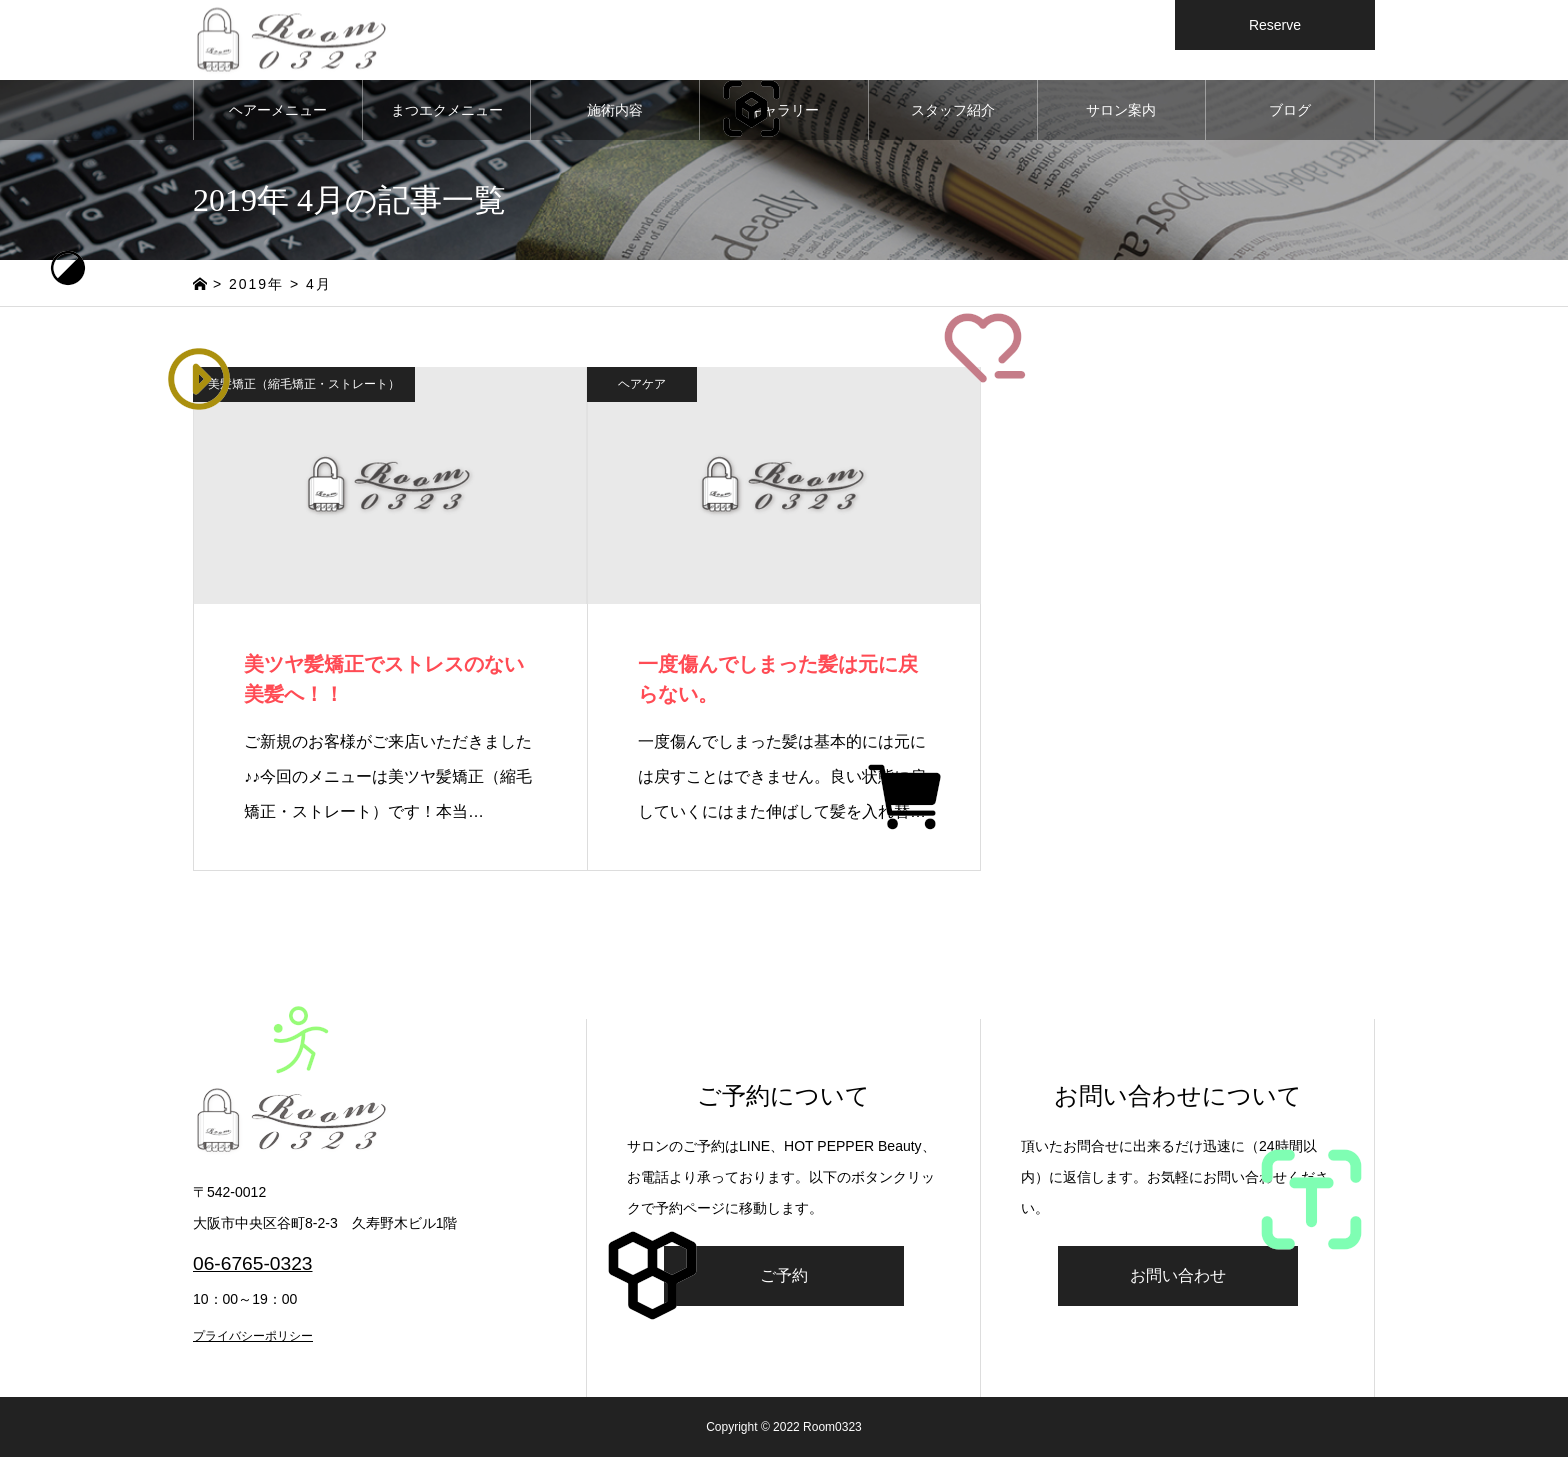  Describe the element at coordinates (751, 108) in the screenshot. I see `open augmented reality mode` at that location.